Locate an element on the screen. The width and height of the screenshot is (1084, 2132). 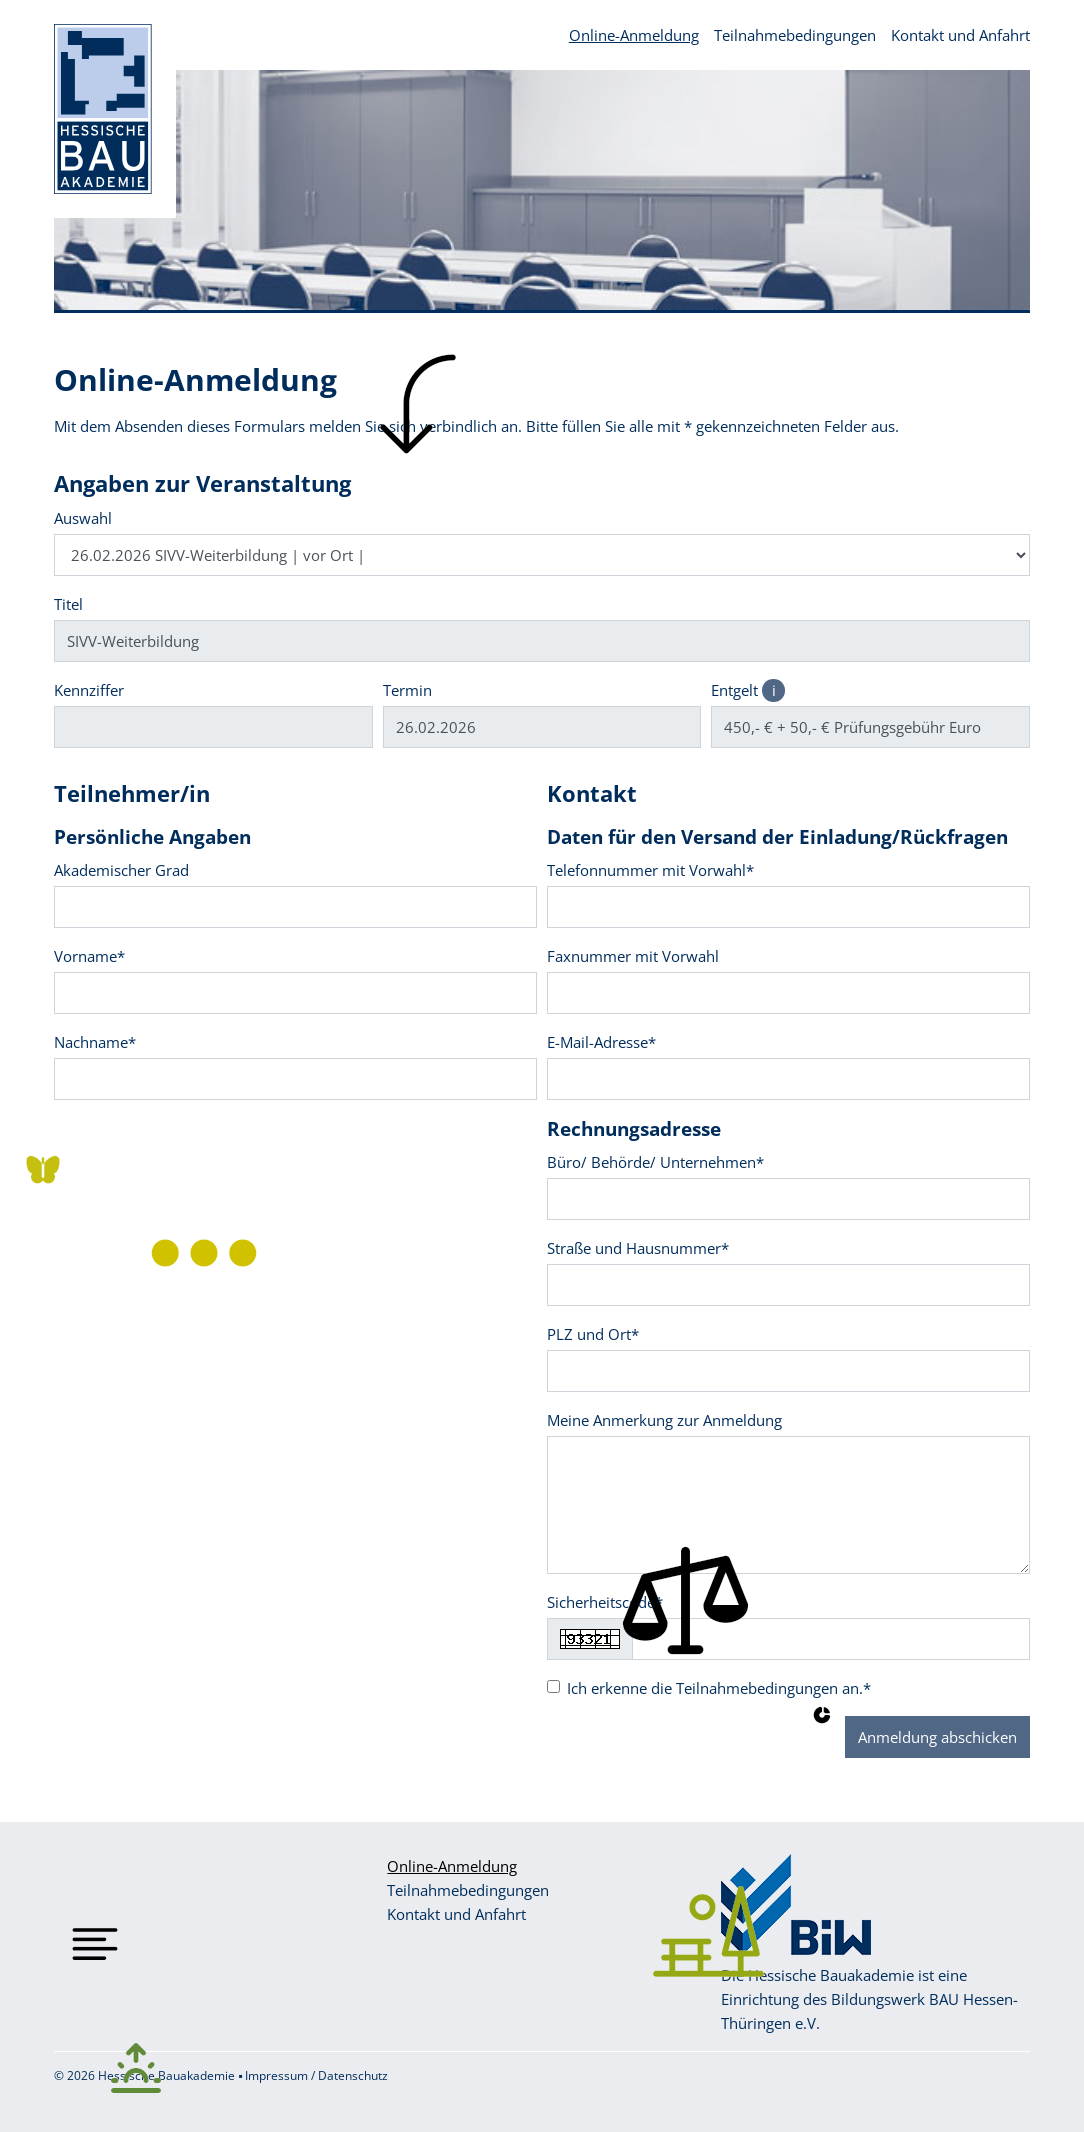
view analytics or statistics breakdown is located at coordinates (822, 1715).